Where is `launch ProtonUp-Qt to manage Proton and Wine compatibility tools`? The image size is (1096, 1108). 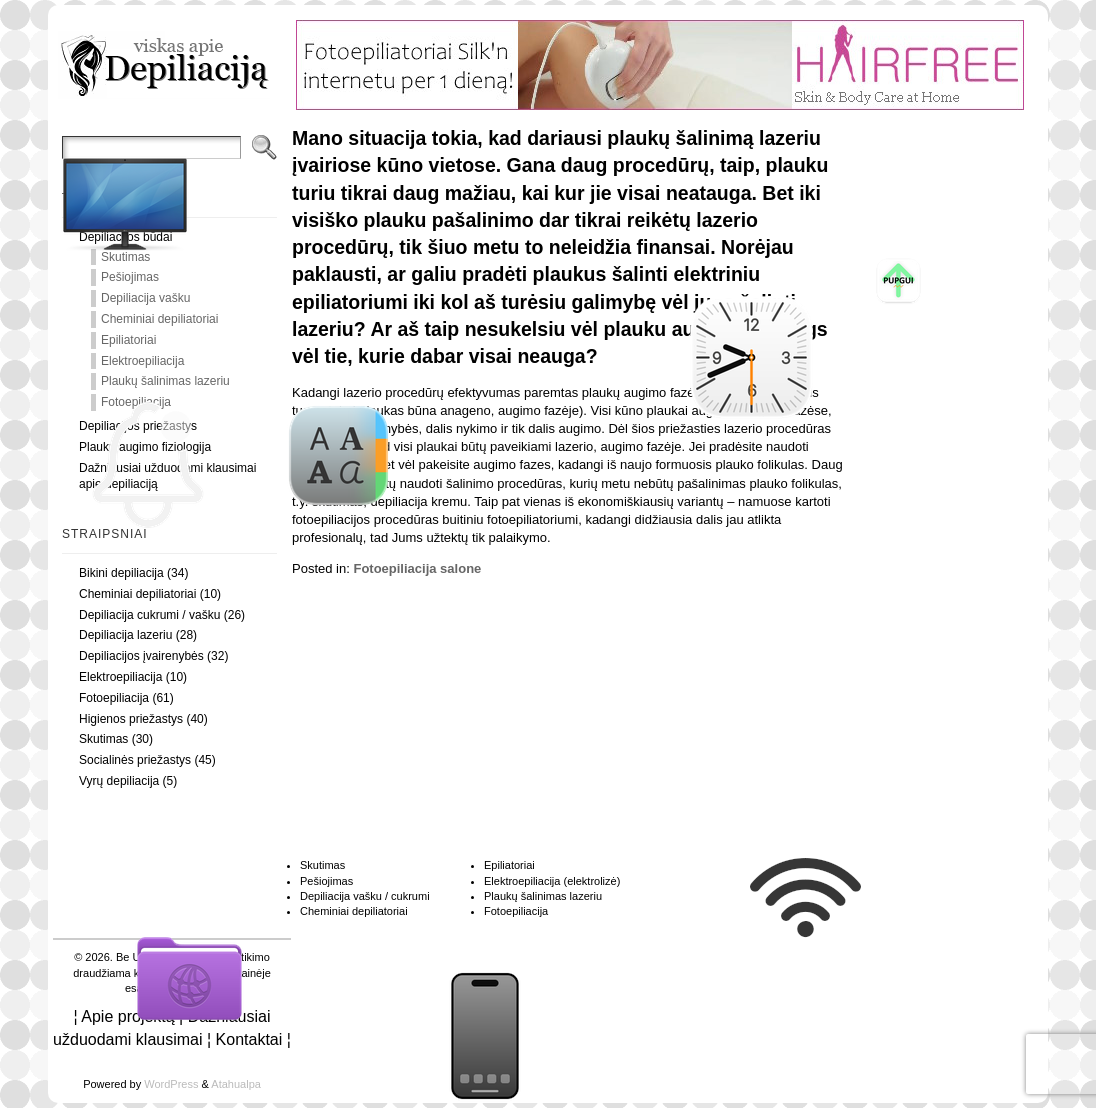
launch ProtonUp-Qt to manage Proton and Wine compatibility tools is located at coordinates (898, 280).